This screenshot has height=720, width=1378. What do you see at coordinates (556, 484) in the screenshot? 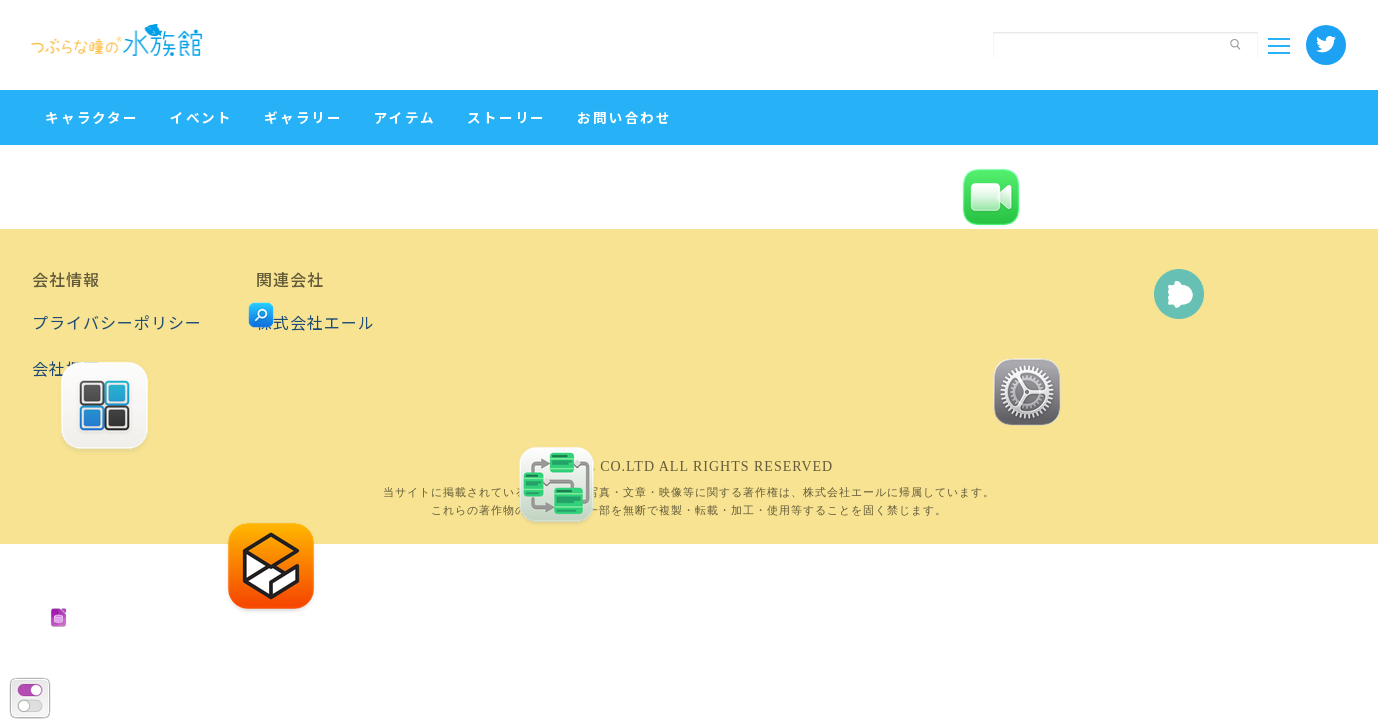
I see `open gaphor modeling application` at bounding box center [556, 484].